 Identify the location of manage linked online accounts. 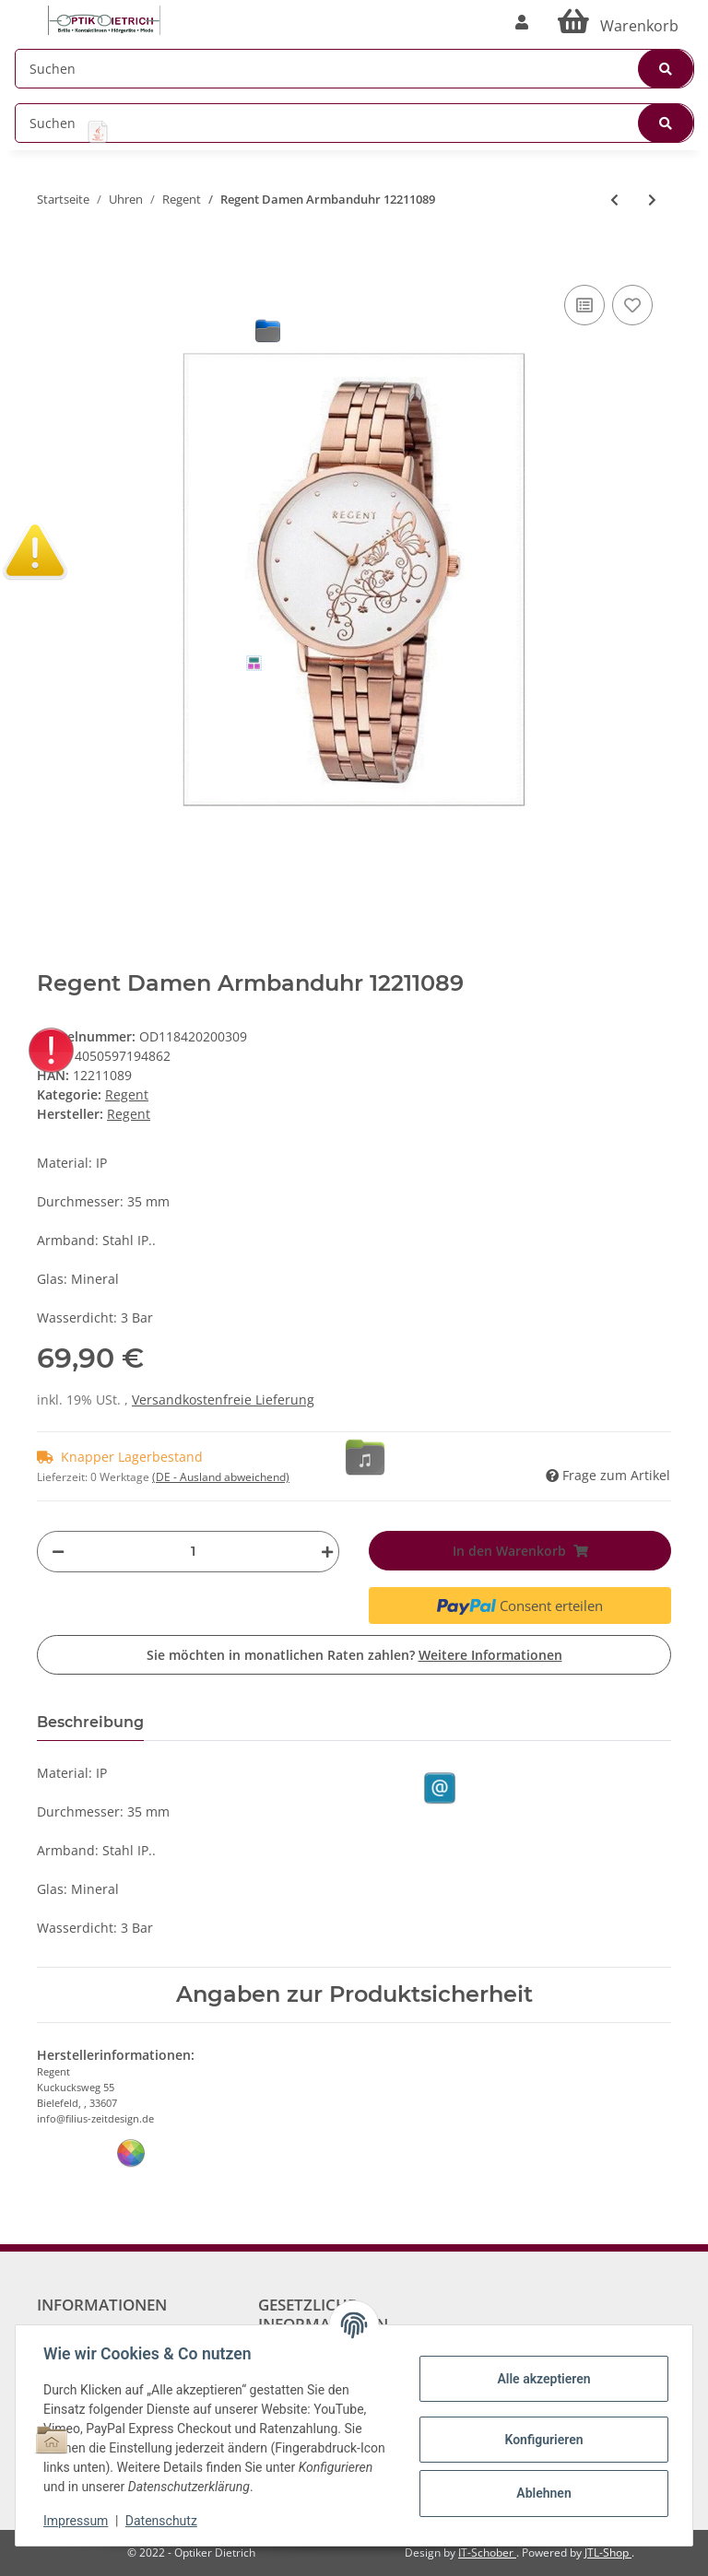
(440, 1788).